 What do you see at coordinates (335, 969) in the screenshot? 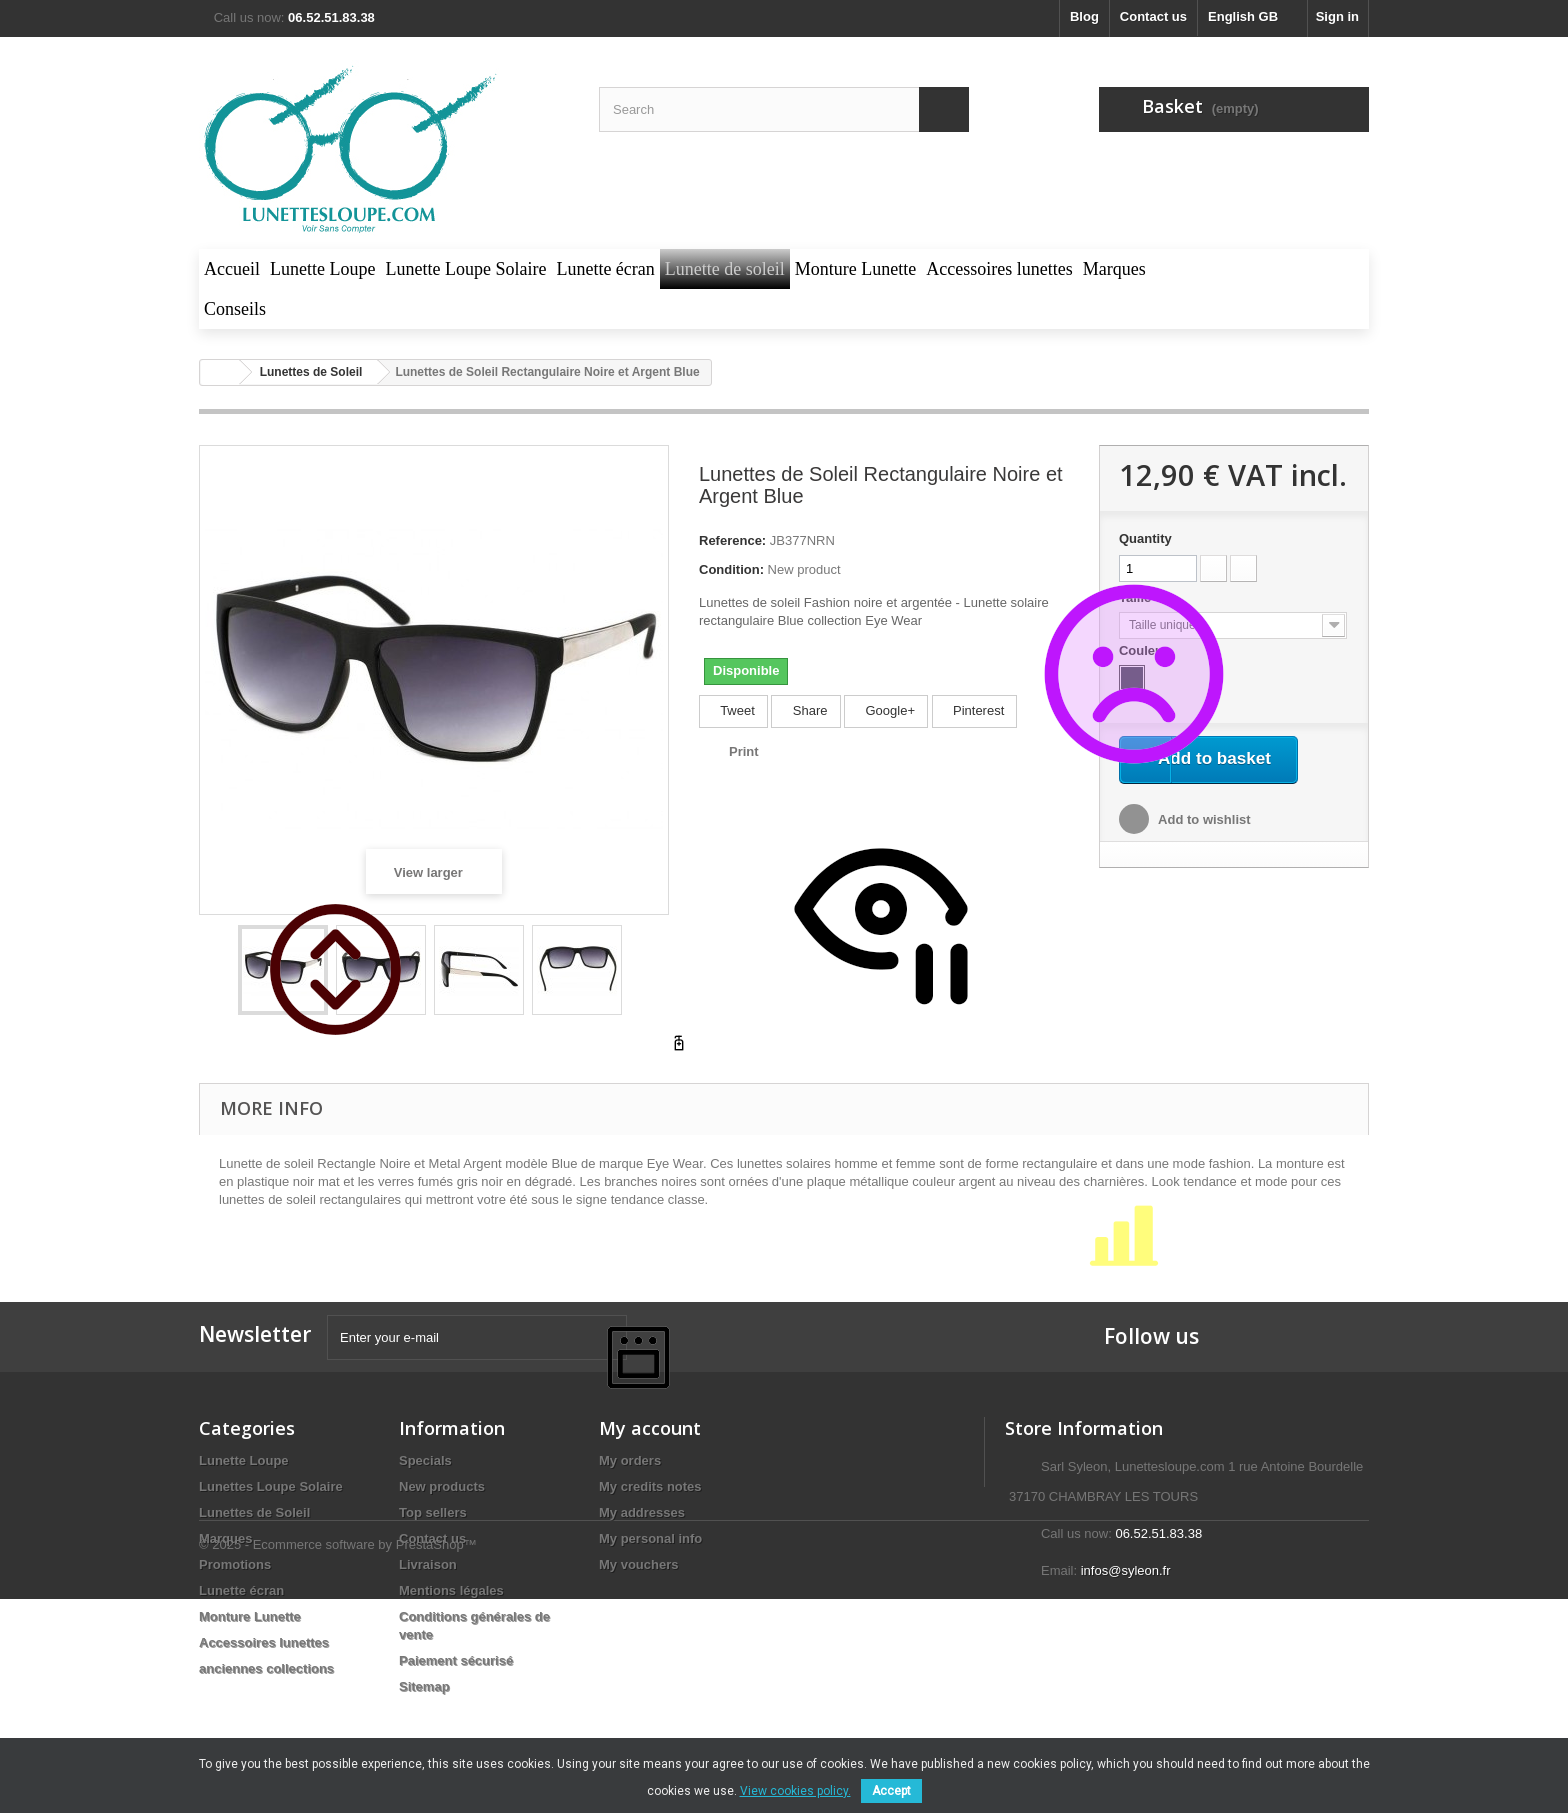
I see `expand or collapse a section` at bounding box center [335, 969].